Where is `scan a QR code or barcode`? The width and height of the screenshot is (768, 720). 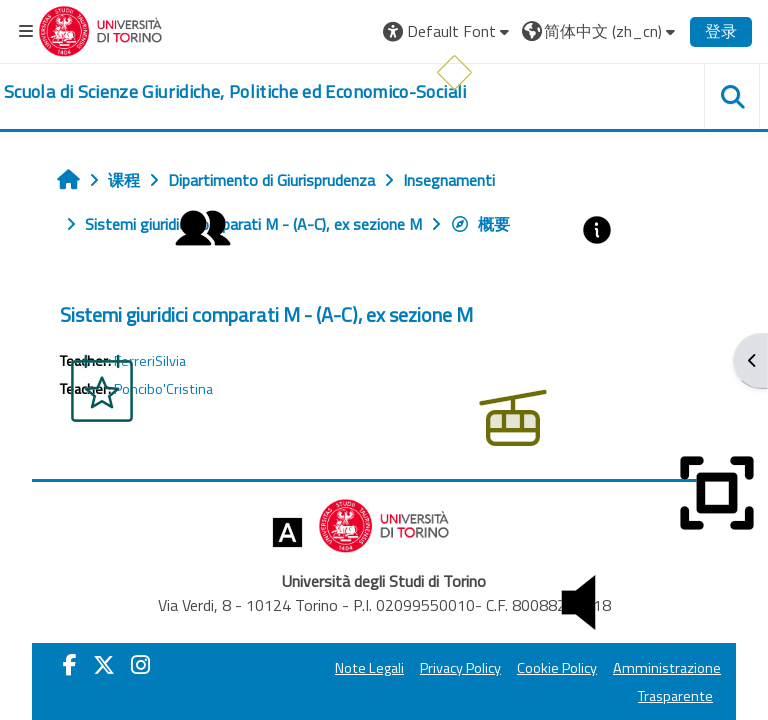
scan a QR code or barcode is located at coordinates (717, 493).